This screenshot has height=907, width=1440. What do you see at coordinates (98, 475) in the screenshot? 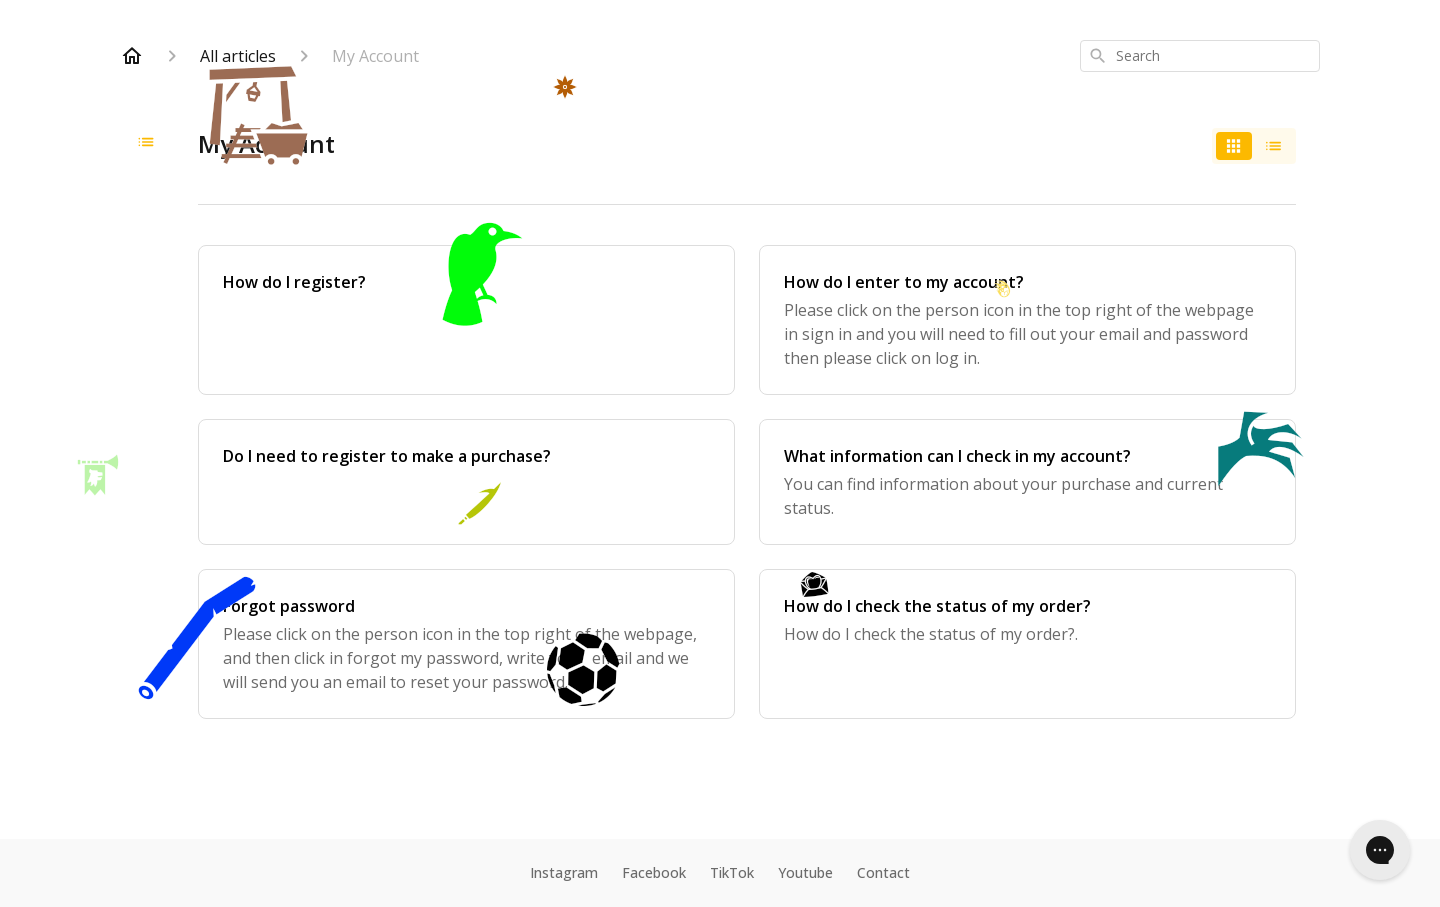
I see `announce a new achievement or milestone` at bounding box center [98, 475].